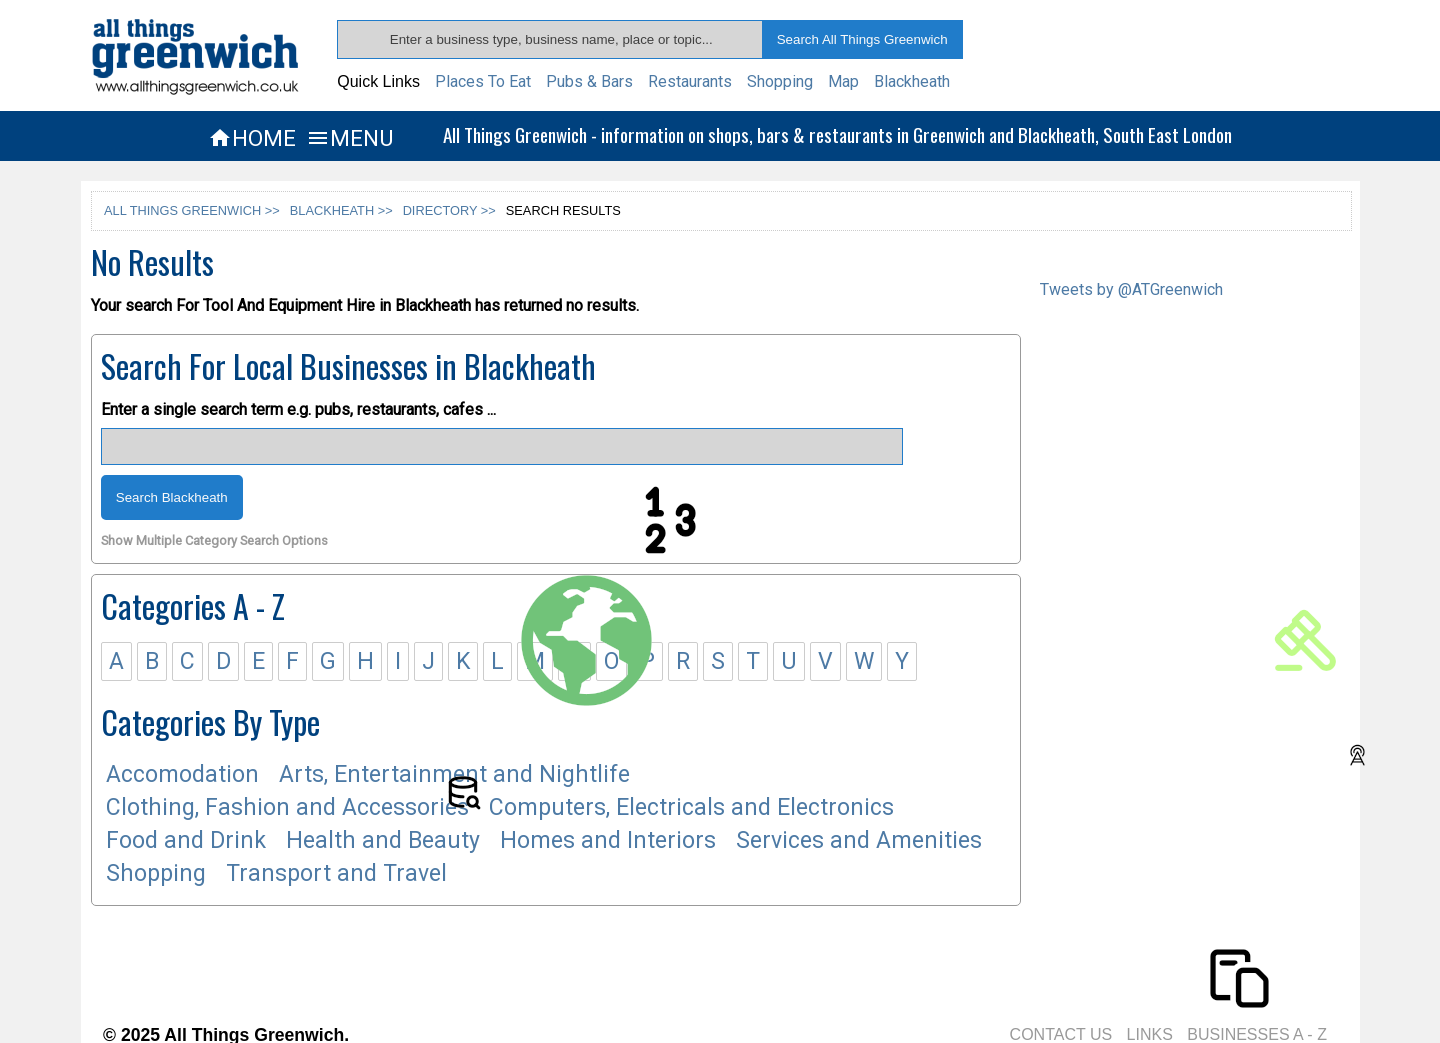 The width and height of the screenshot is (1440, 1043). I want to click on paste copied content from clipboard, so click(1239, 978).